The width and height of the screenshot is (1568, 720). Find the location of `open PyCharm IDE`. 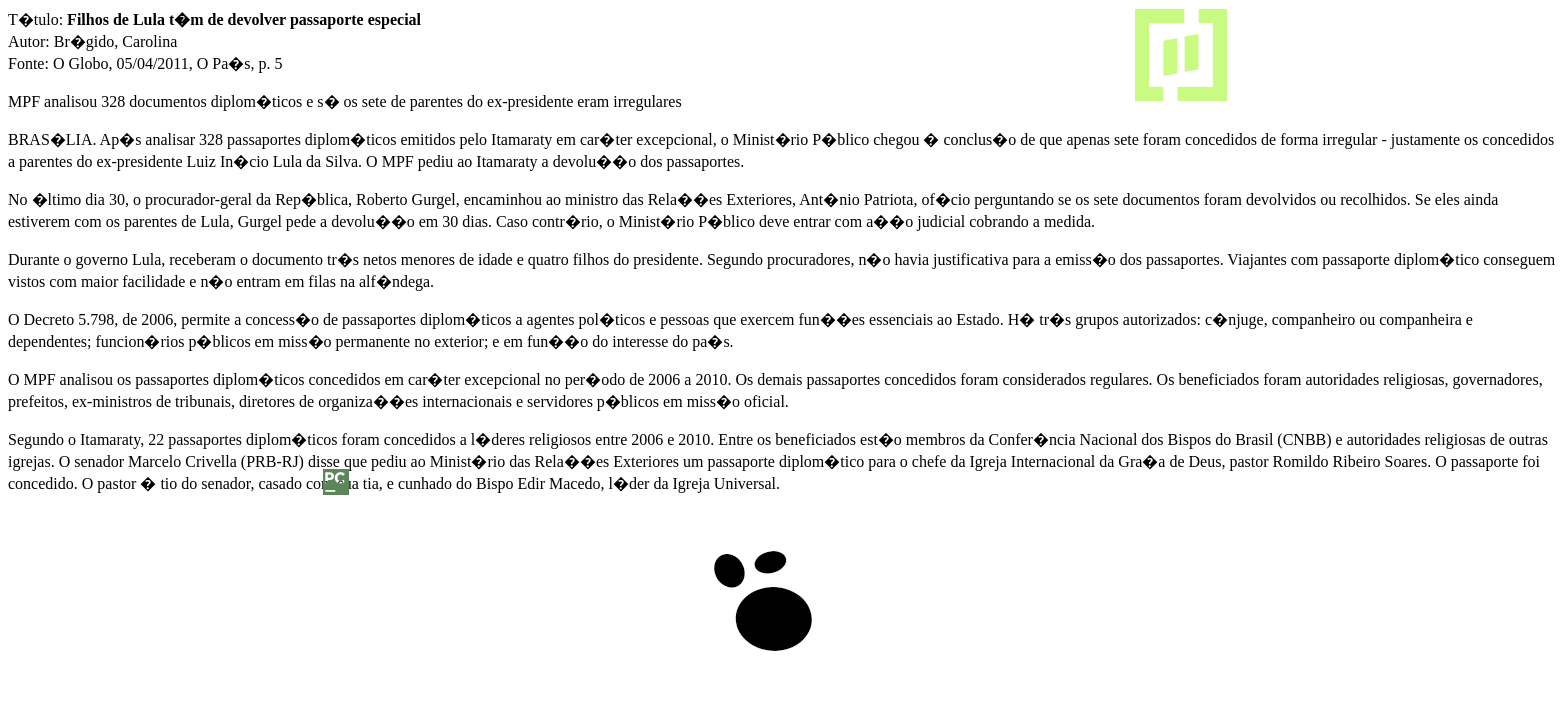

open PyCharm IDE is located at coordinates (336, 482).